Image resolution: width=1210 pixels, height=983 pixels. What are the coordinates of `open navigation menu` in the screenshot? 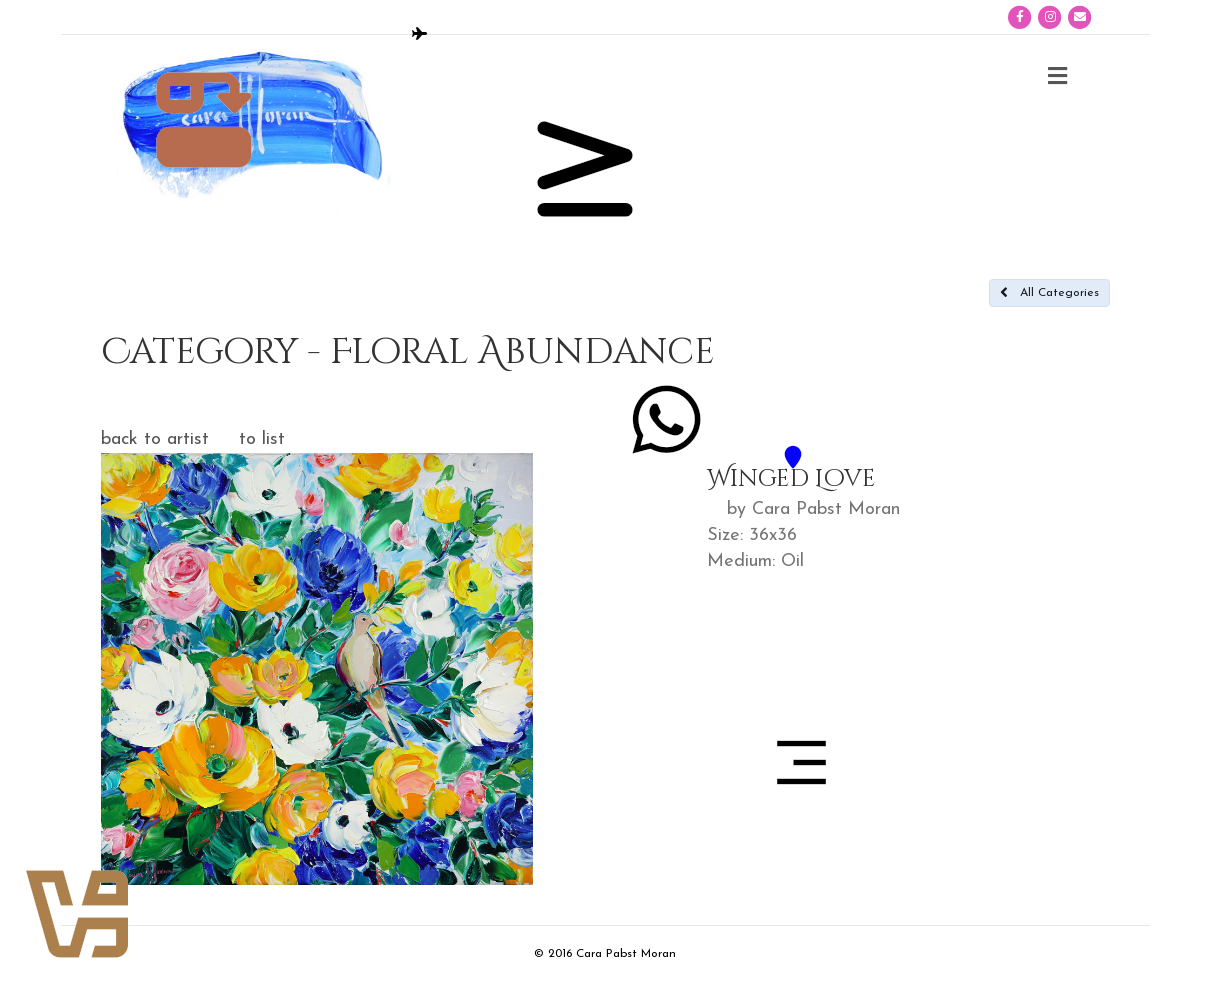 It's located at (801, 762).